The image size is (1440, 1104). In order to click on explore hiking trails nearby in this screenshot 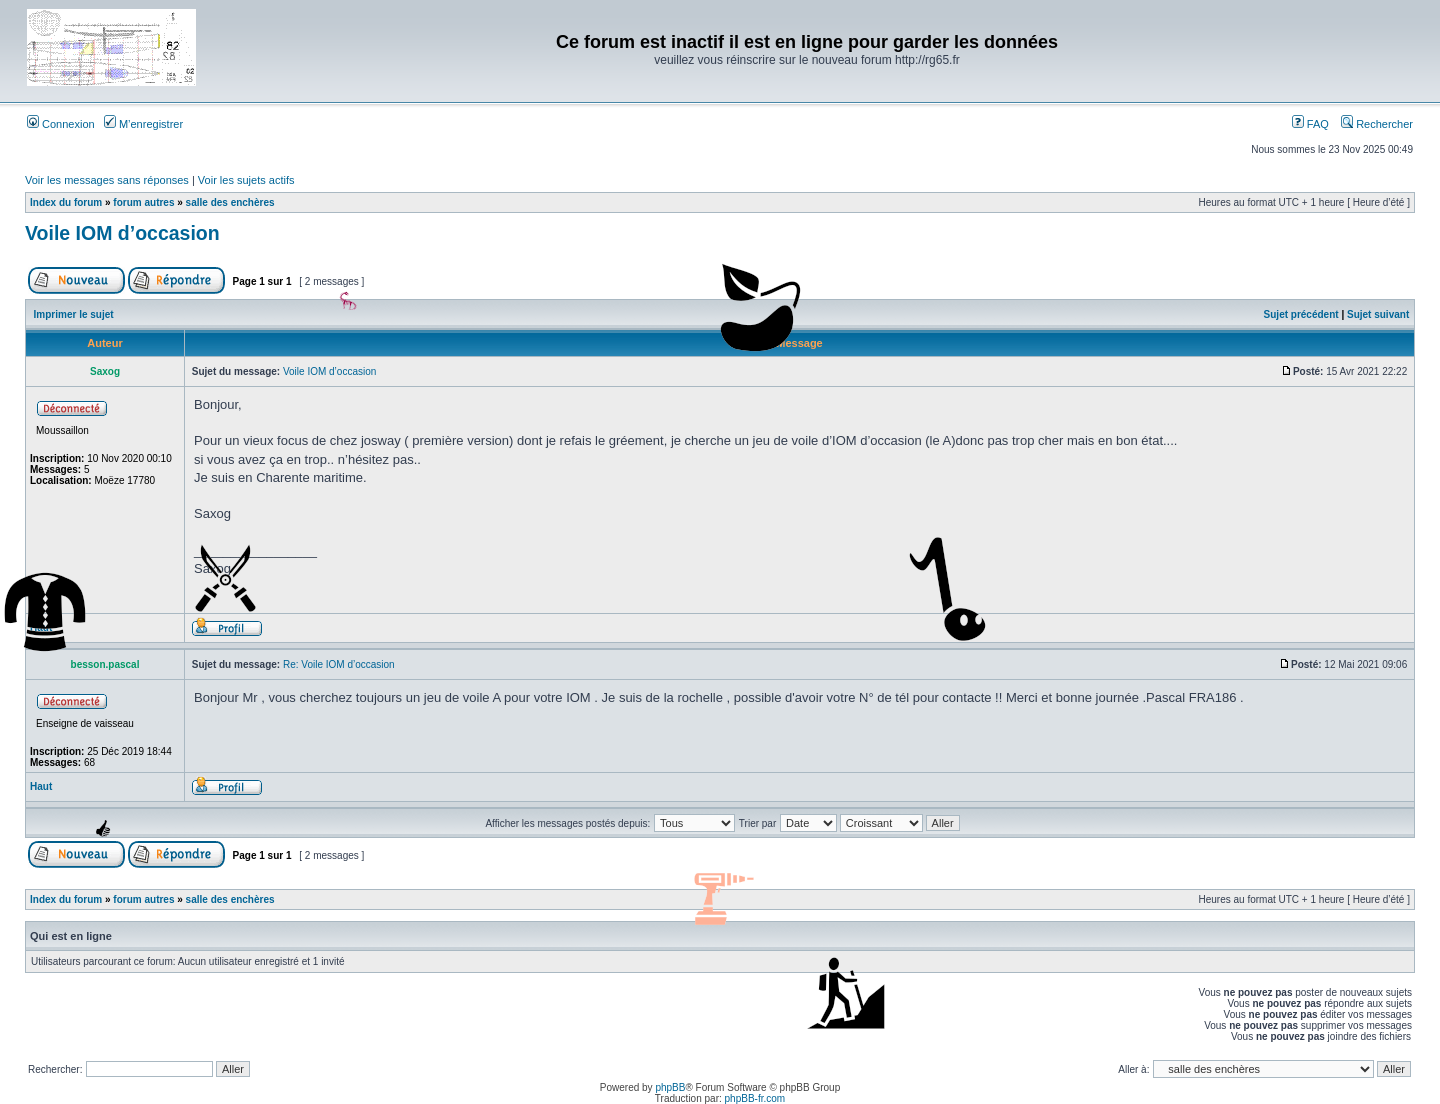, I will do `click(846, 990)`.